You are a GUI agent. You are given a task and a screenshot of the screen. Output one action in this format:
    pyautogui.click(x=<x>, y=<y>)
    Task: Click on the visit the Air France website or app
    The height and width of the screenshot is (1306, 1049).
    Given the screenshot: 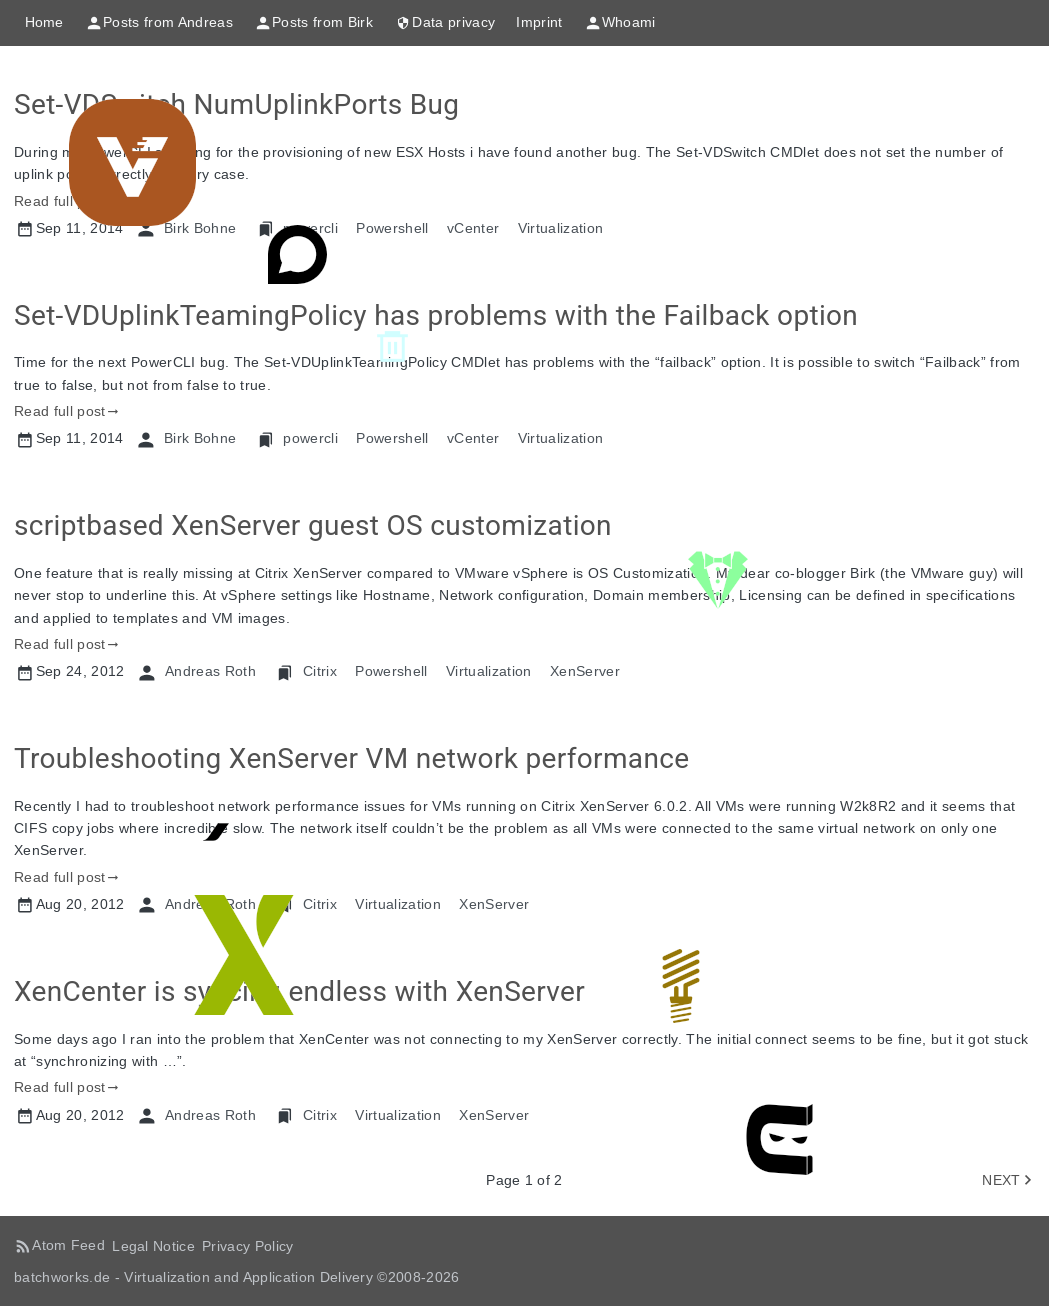 What is the action you would take?
    pyautogui.click(x=216, y=832)
    